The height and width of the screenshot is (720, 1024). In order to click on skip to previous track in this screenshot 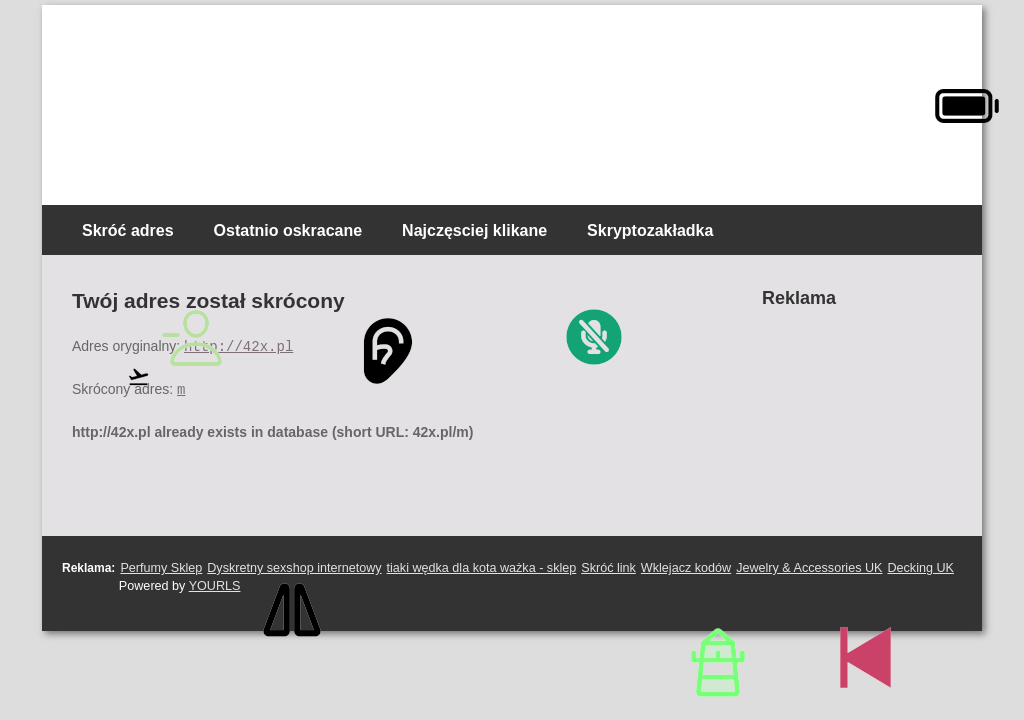, I will do `click(865, 657)`.